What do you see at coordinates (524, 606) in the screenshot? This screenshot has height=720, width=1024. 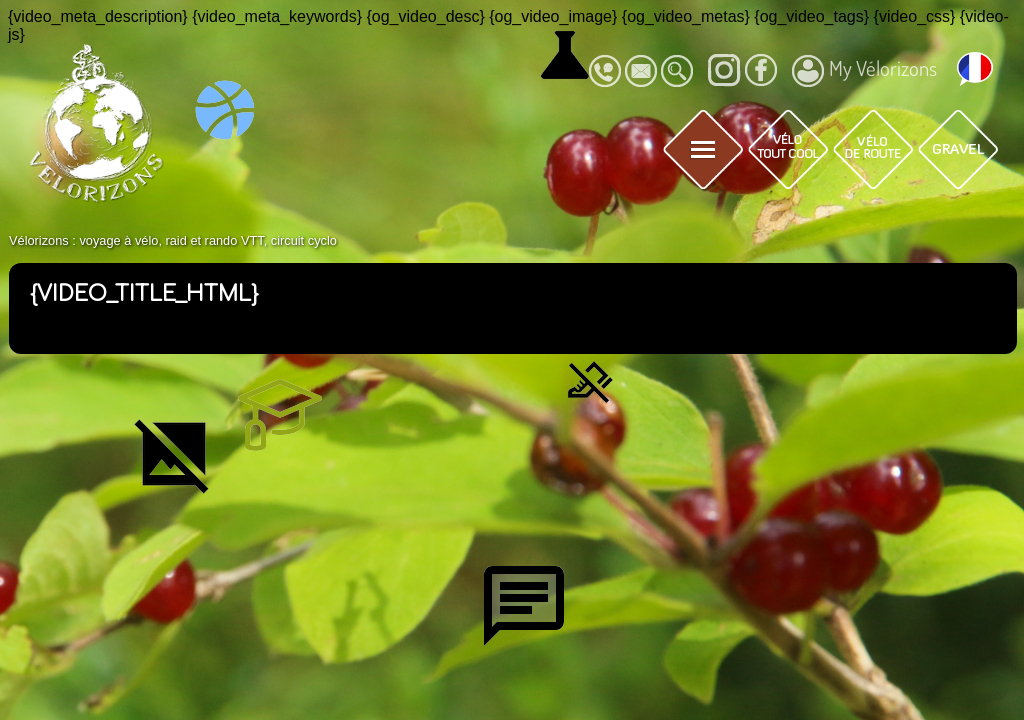 I see `open chat or messaging` at bounding box center [524, 606].